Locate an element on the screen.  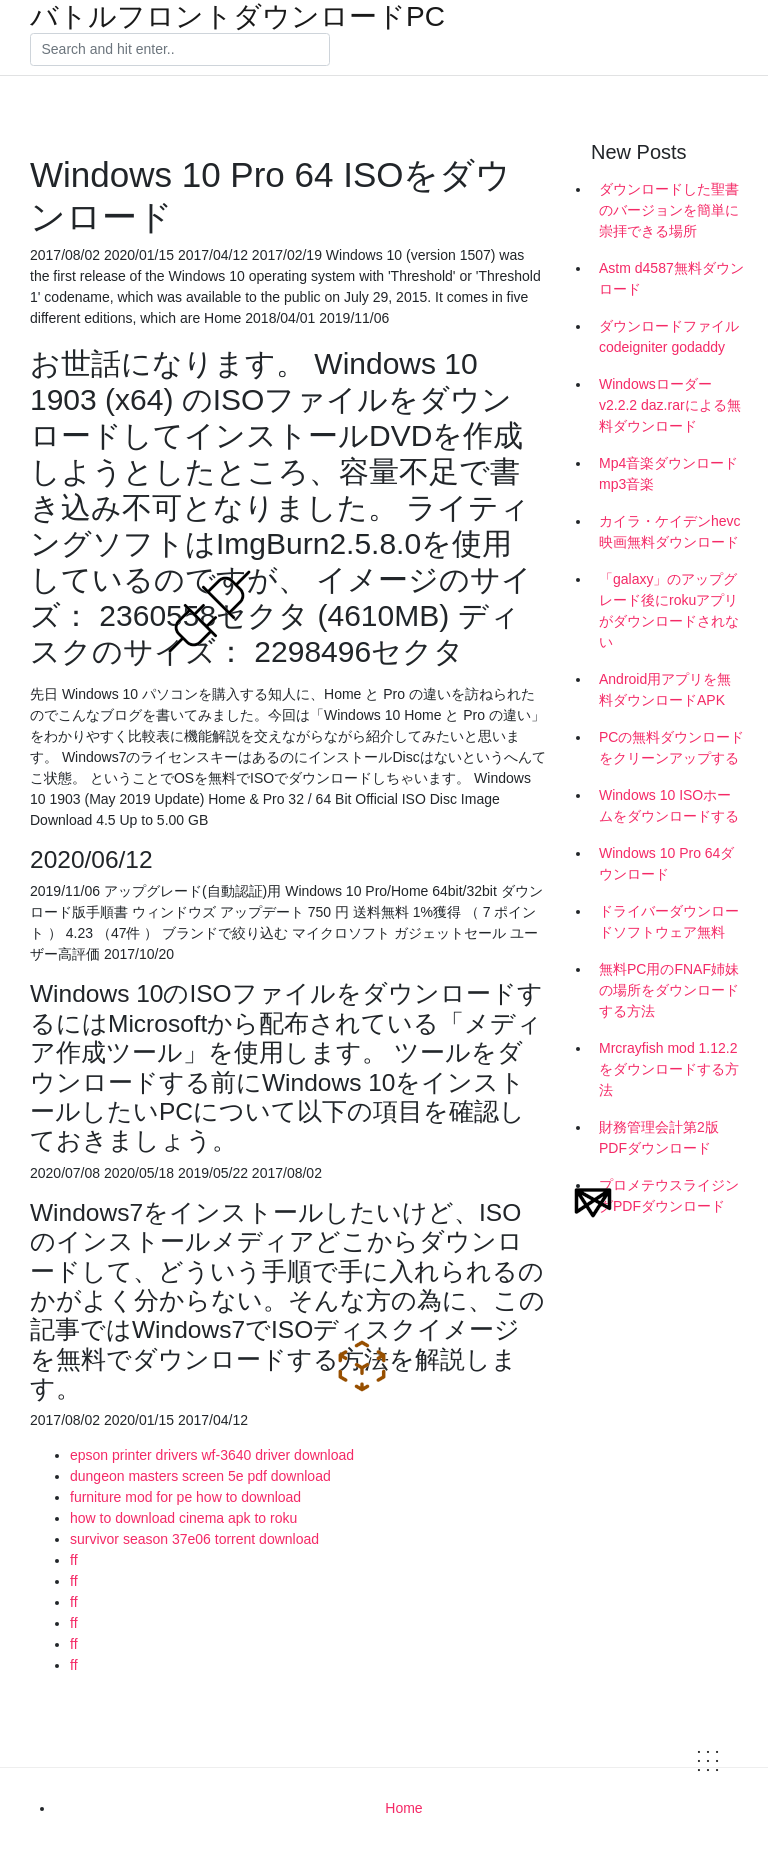
open app drawer or launcher menu is located at coordinates (708, 1761).